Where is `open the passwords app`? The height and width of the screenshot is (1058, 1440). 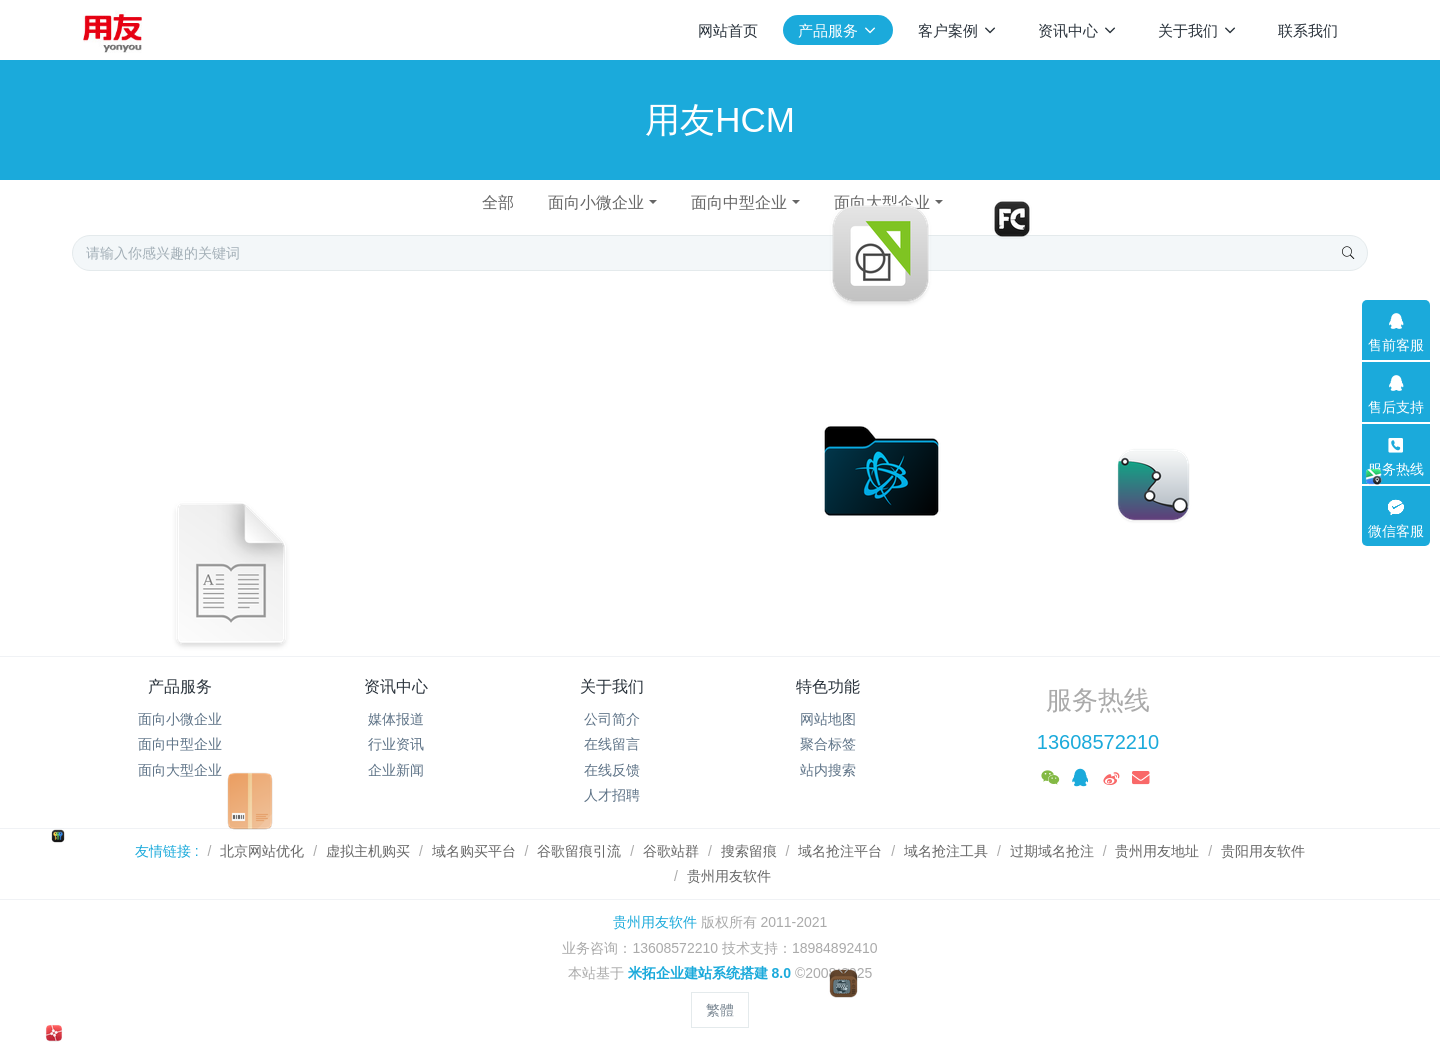
open the passwords app is located at coordinates (58, 836).